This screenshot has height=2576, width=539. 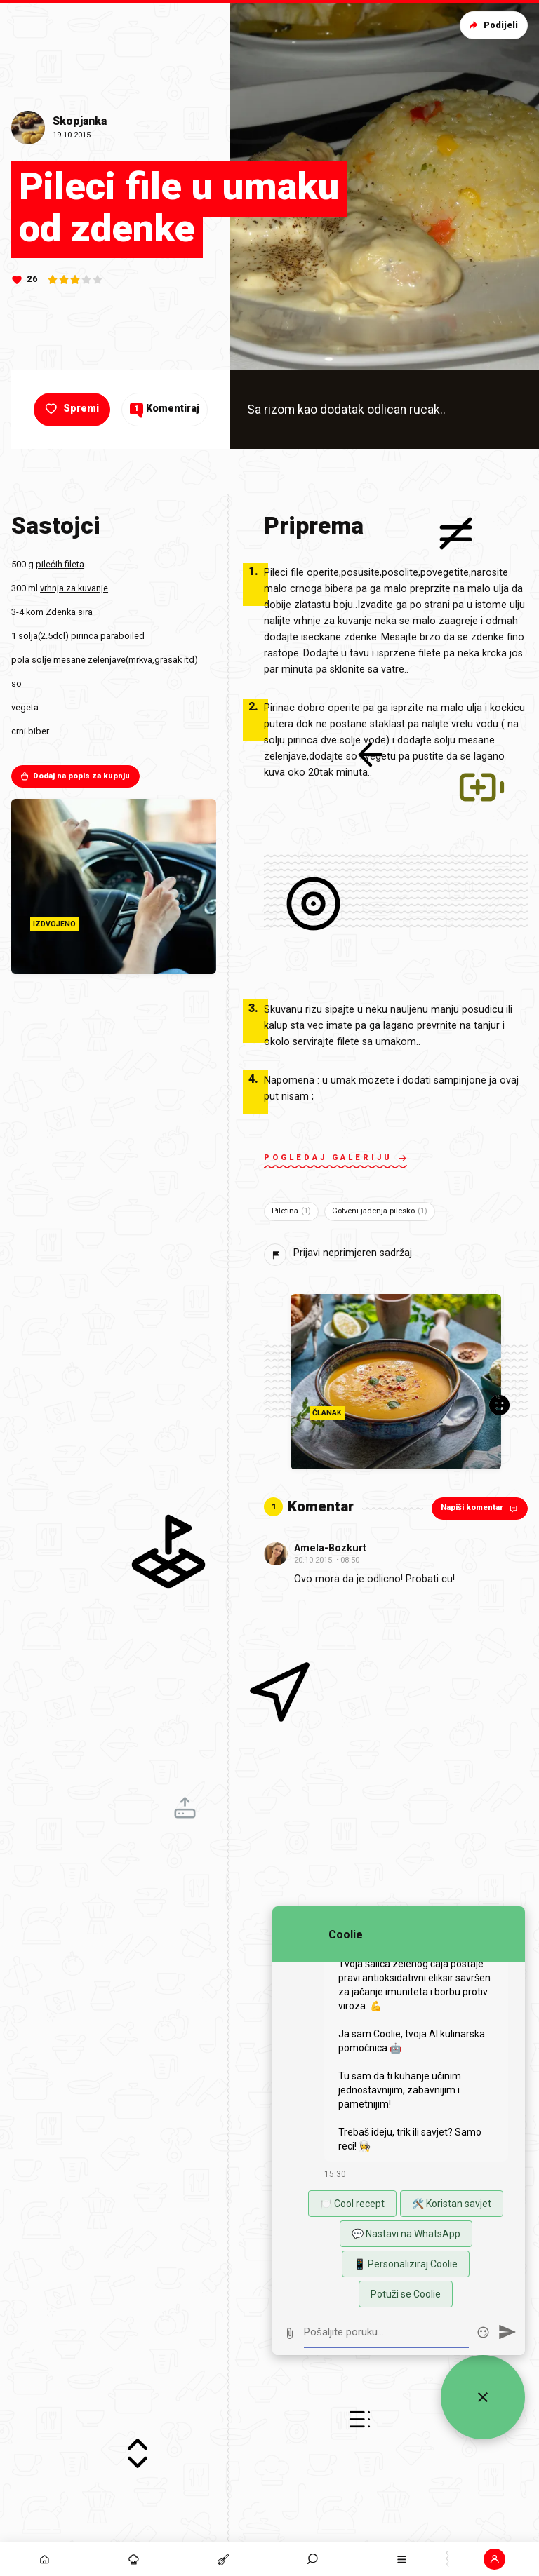 What do you see at coordinates (371, 755) in the screenshot?
I see `go back to the previous screen` at bounding box center [371, 755].